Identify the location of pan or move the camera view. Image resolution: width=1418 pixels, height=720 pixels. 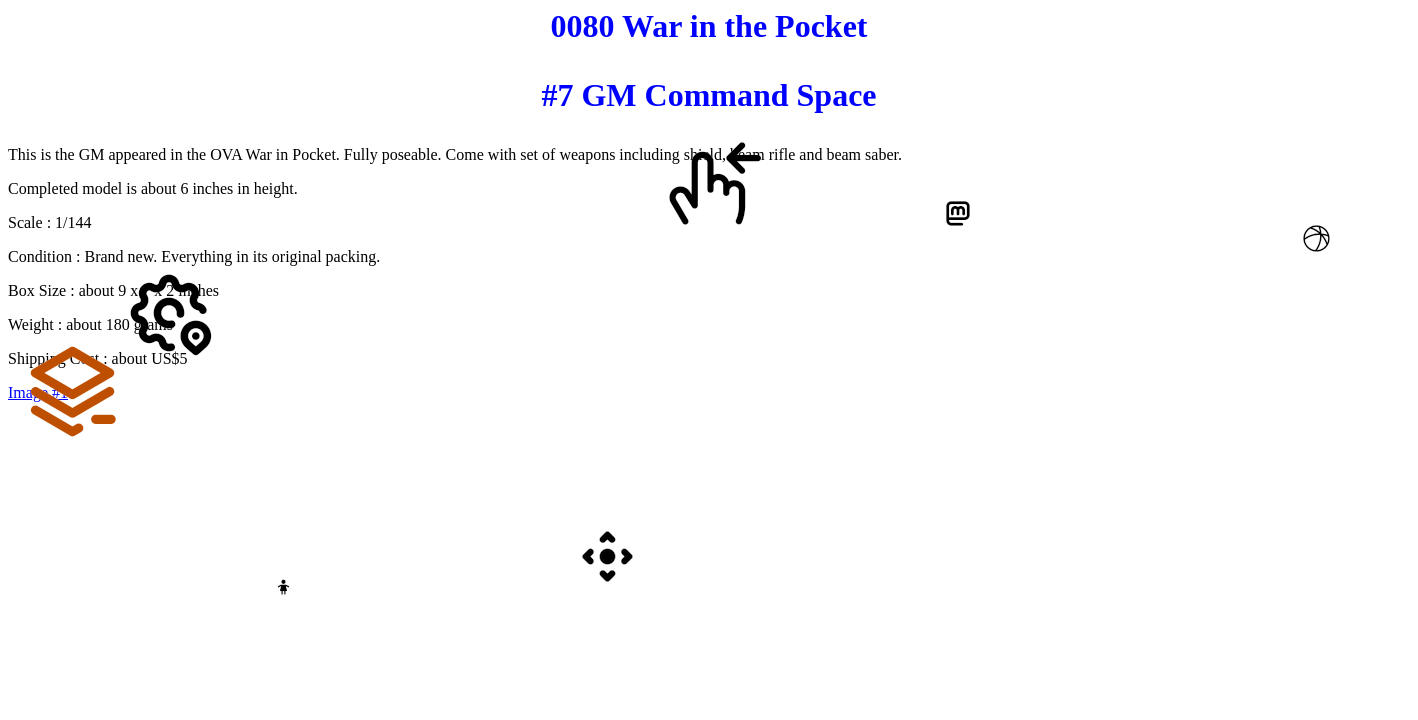
(607, 556).